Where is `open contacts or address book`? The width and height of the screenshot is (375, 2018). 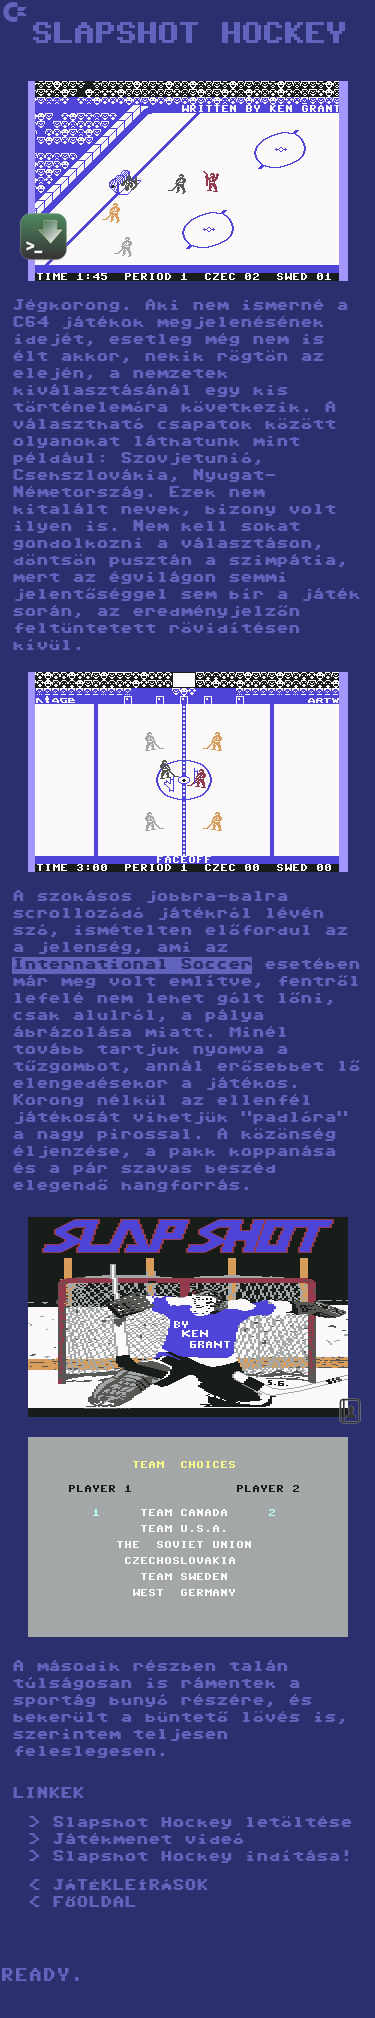
open contacts or address book is located at coordinates (350, 1411).